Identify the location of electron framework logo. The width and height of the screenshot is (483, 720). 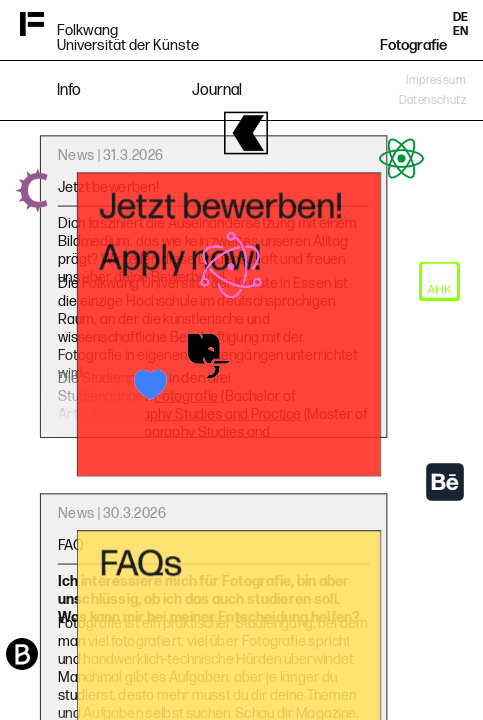
(231, 265).